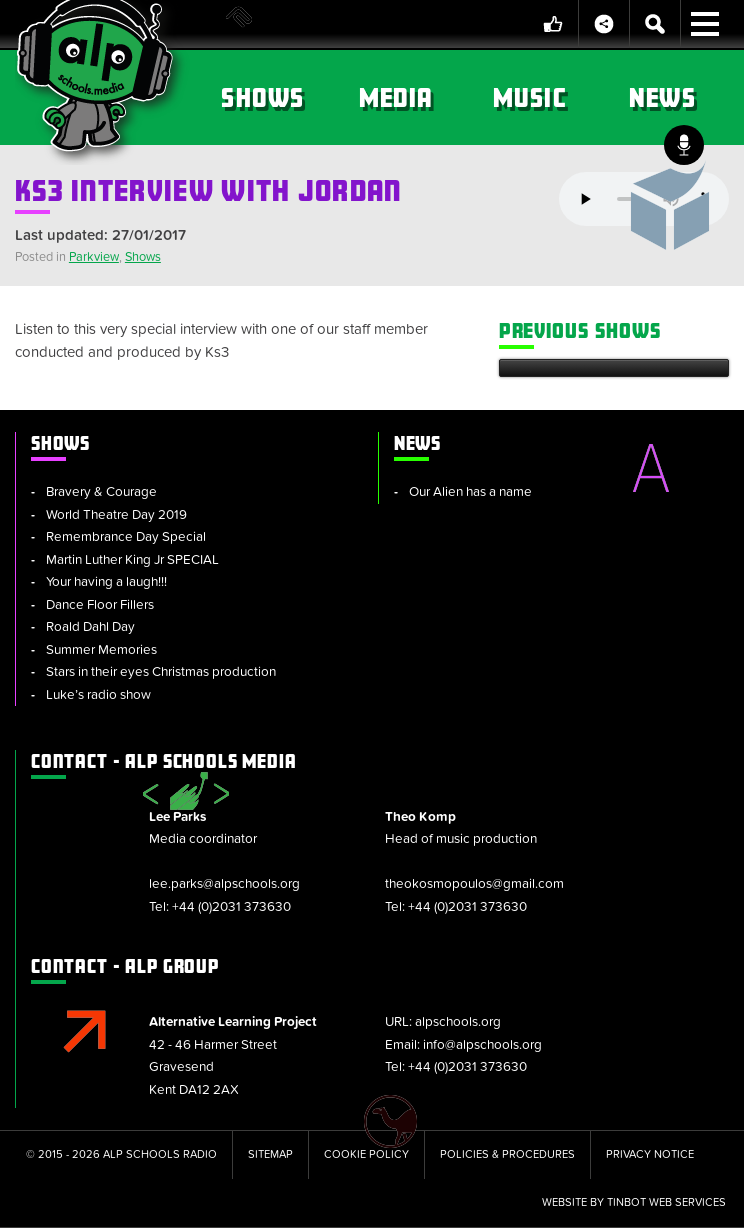 The width and height of the screenshot is (744, 1228). Describe the element at coordinates (84, 1031) in the screenshot. I see `open link in new tab or window` at that location.